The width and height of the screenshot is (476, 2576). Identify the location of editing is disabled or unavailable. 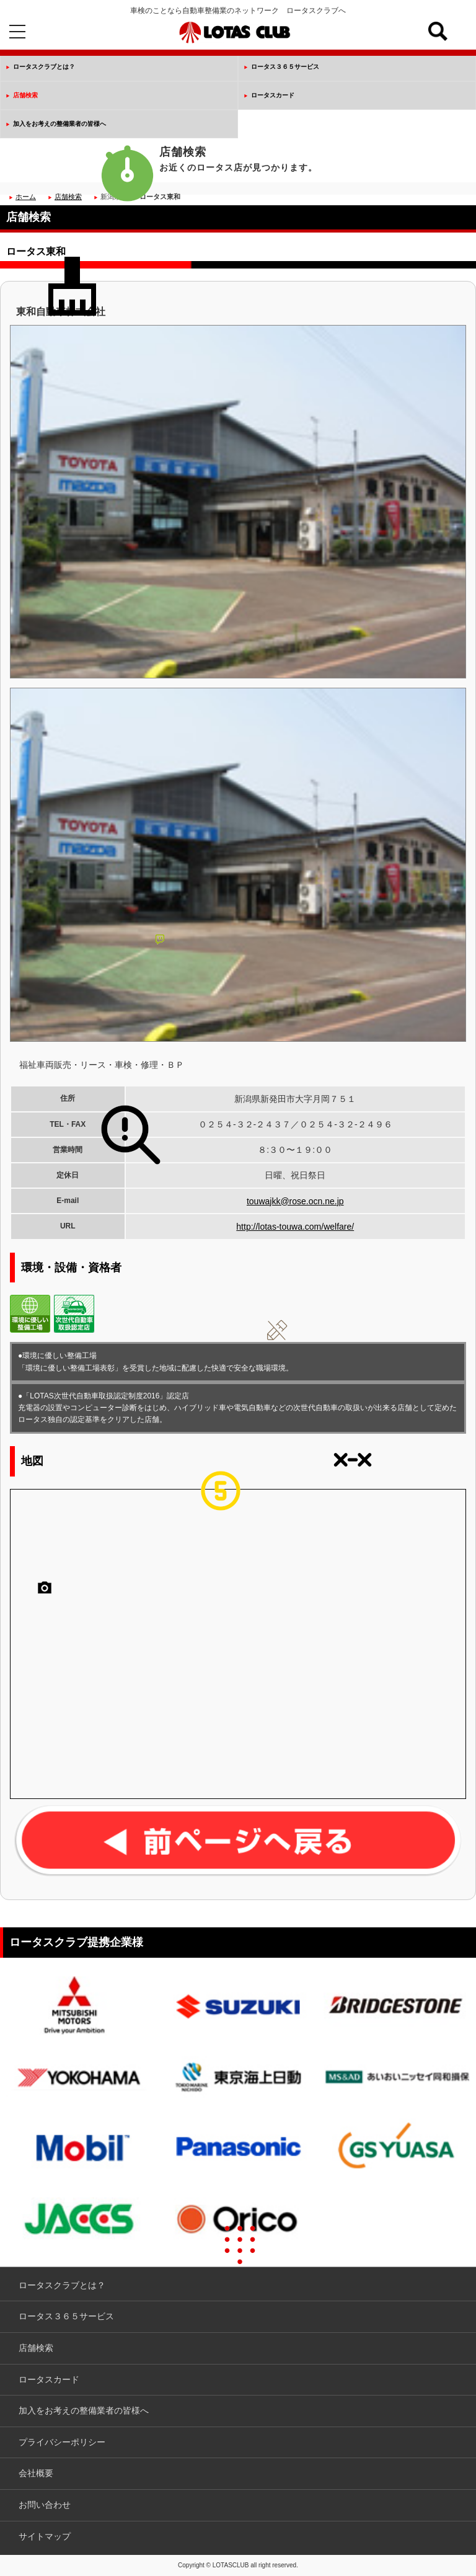
(276, 1330).